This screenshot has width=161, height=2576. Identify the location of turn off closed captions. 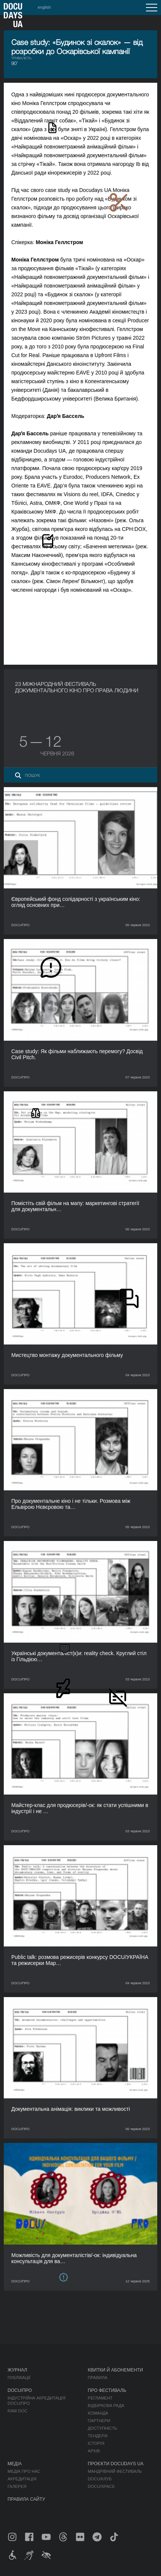
(118, 1697).